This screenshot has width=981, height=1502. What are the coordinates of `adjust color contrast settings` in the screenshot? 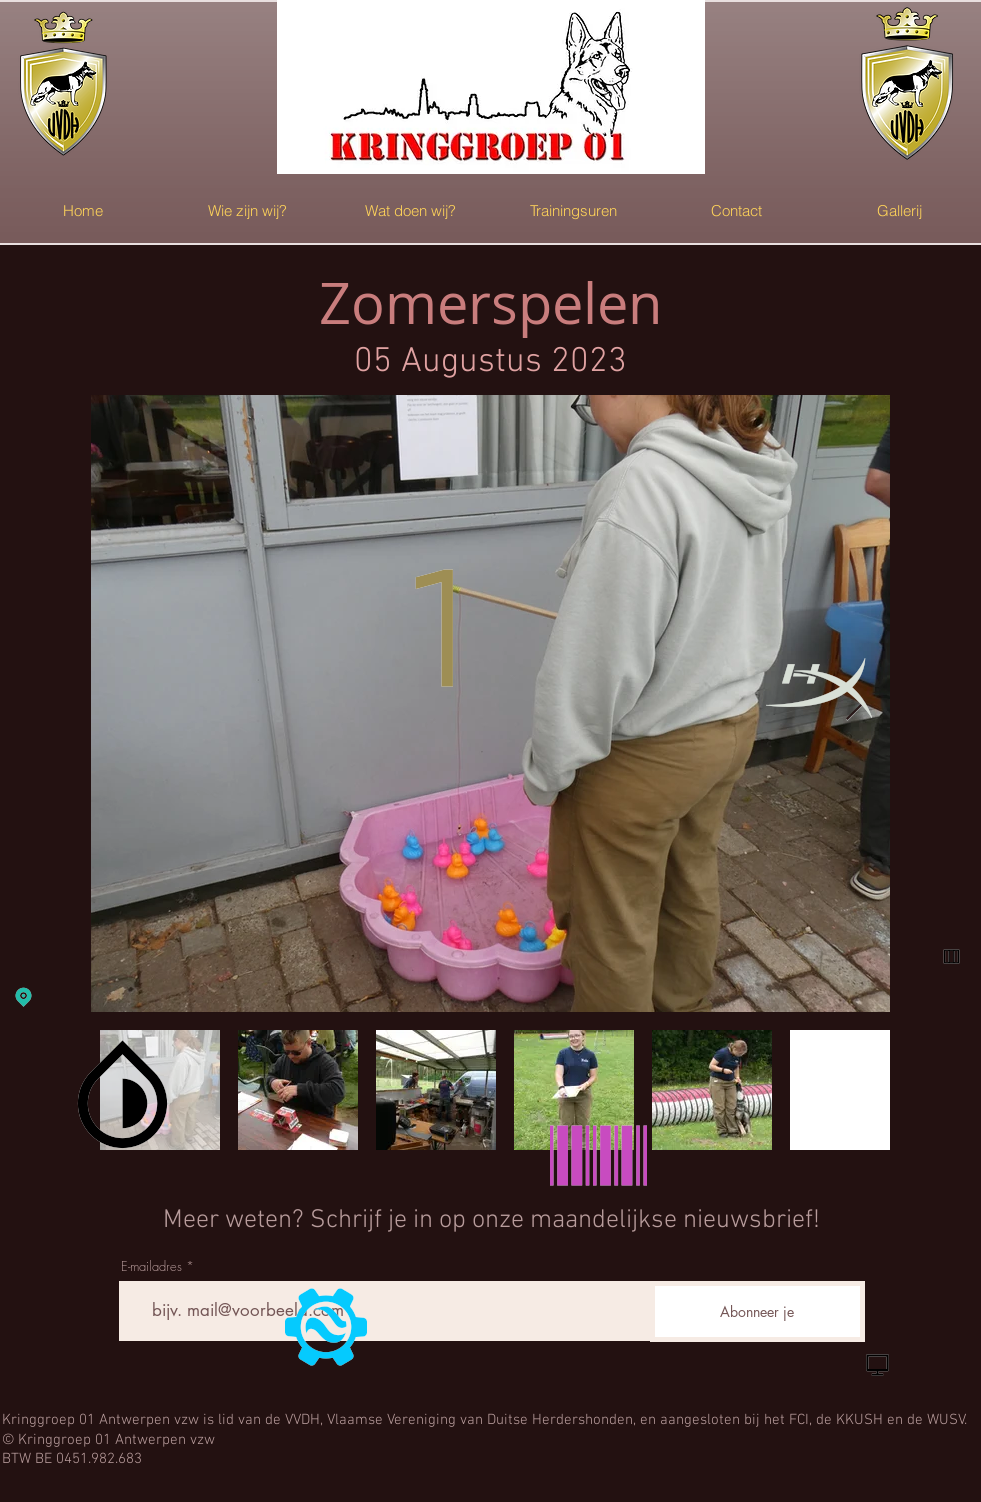 It's located at (122, 1098).